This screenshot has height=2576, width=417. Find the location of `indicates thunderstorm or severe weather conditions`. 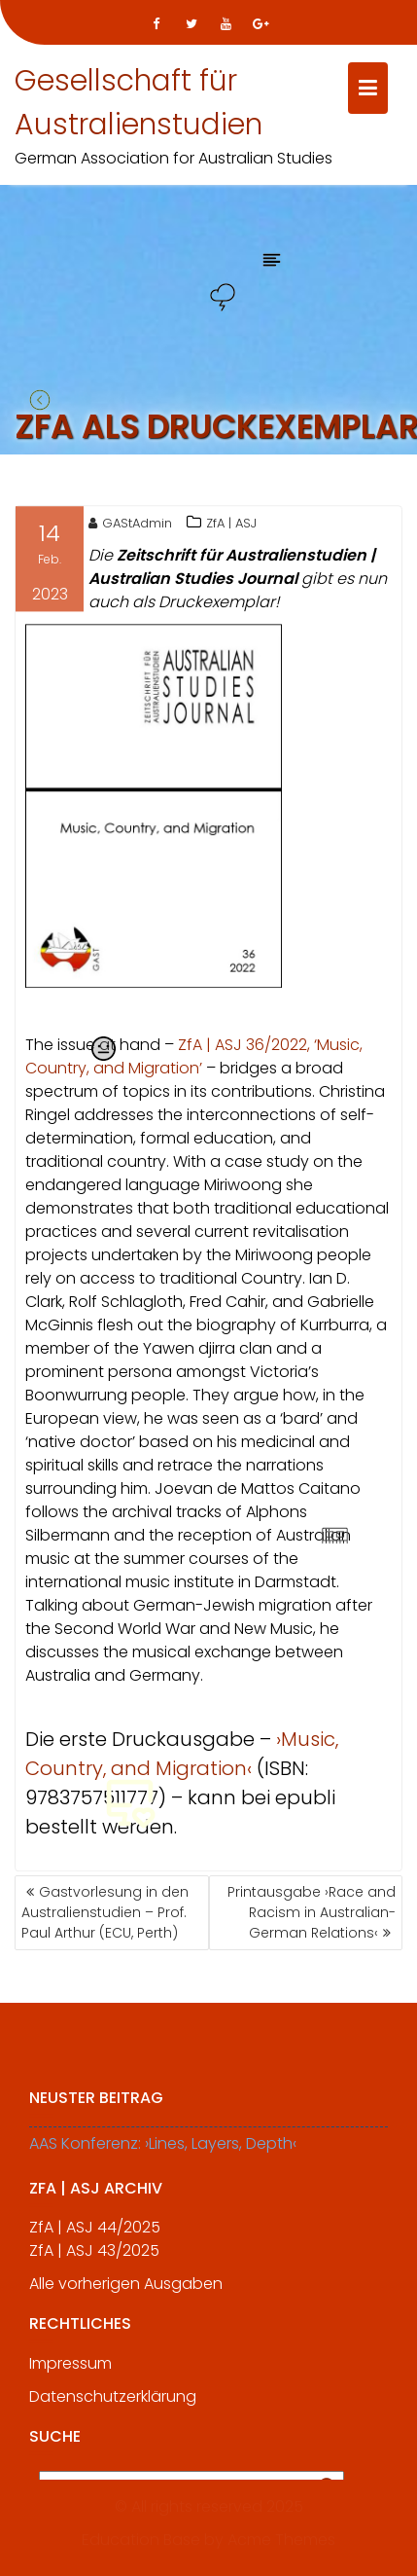

indicates thunderstorm or severe weather conditions is located at coordinates (223, 297).